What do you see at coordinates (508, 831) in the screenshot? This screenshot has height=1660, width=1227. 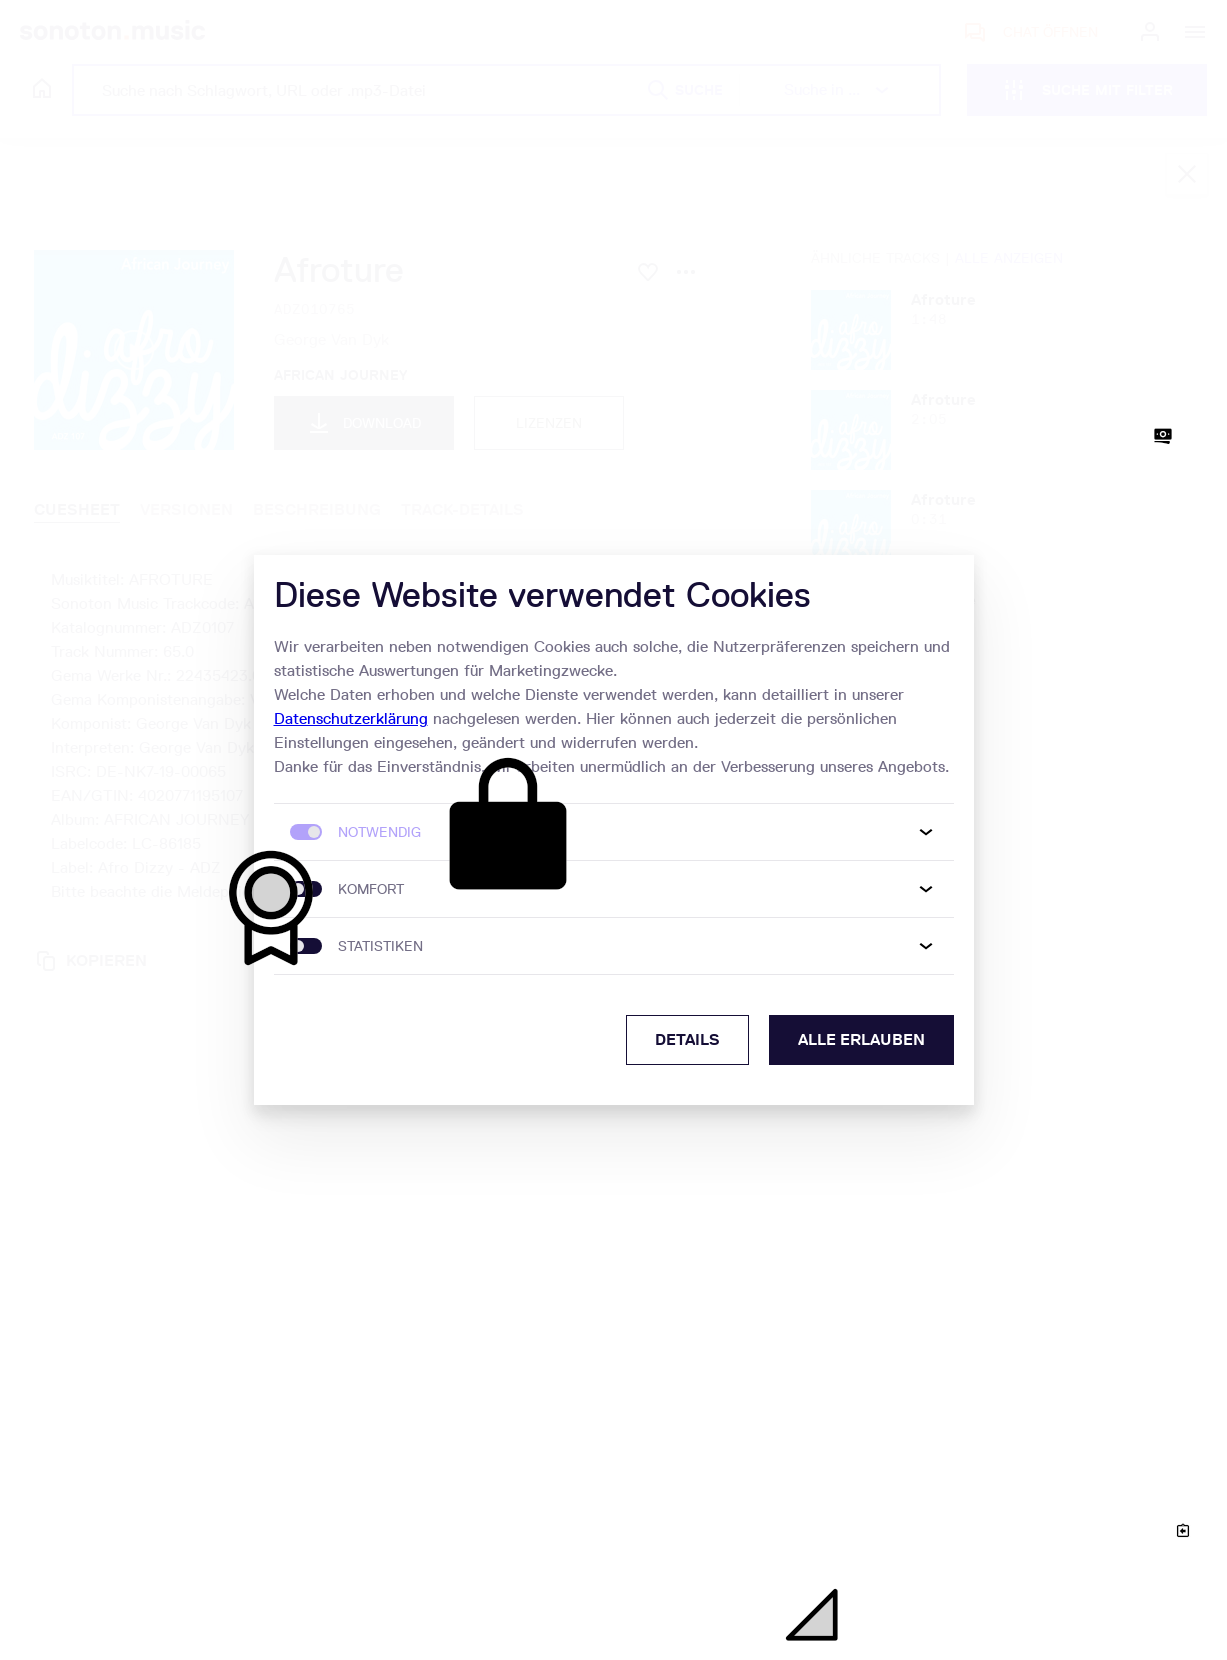 I see `locked or secured content` at bounding box center [508, 831].